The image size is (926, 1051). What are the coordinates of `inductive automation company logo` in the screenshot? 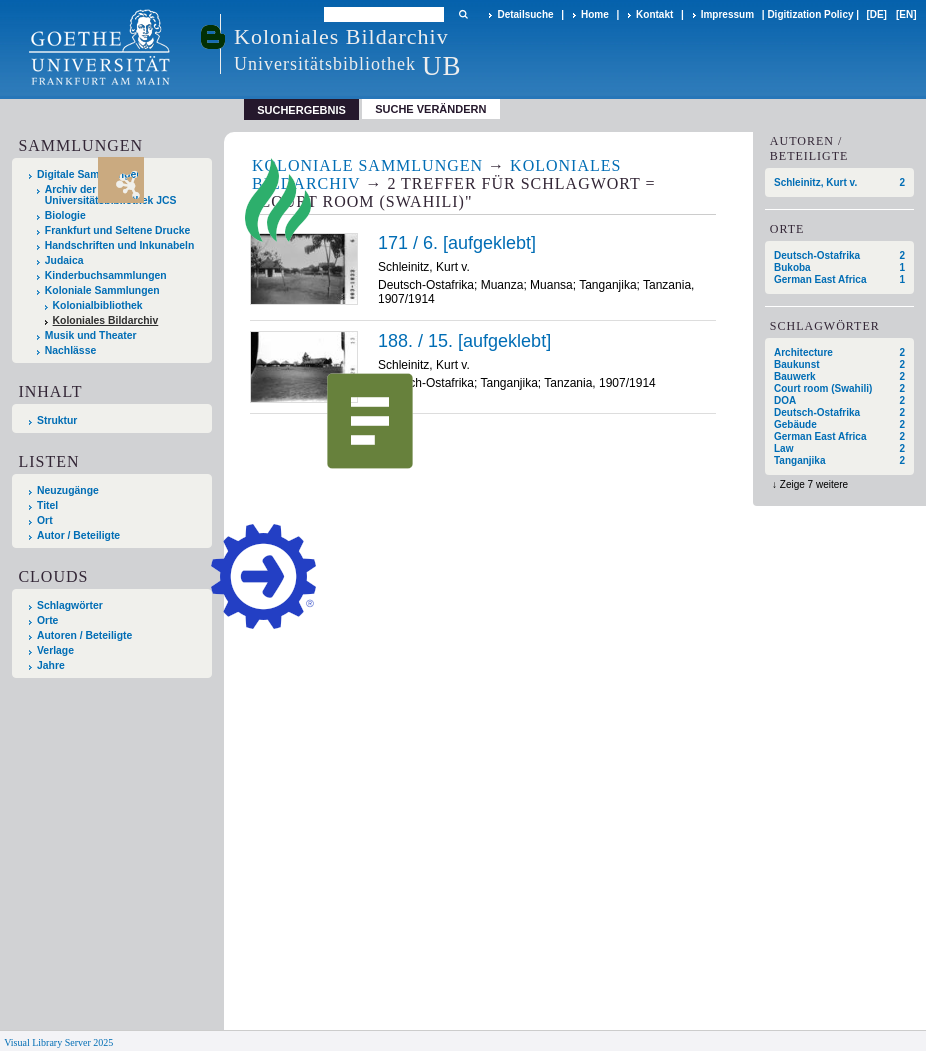 It's located at (263, 576).